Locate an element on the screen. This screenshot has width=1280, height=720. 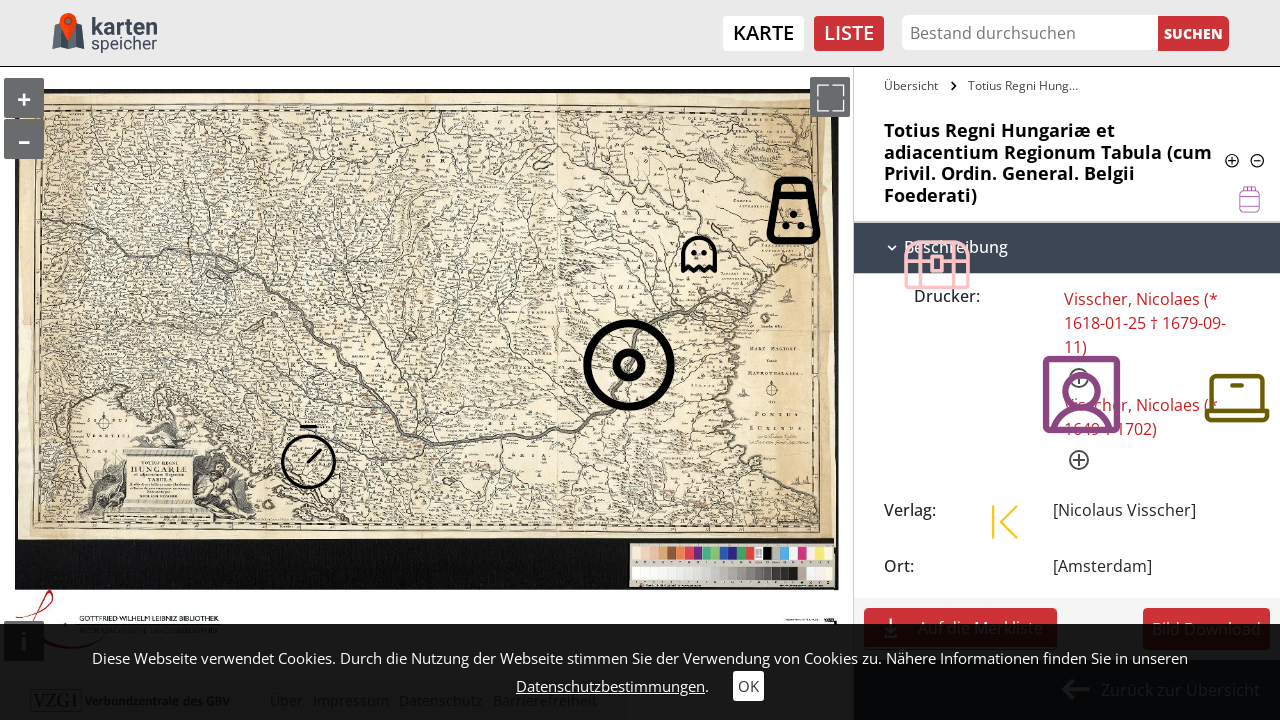
access your rewards or collectibles is located at coordinates (937, 266).